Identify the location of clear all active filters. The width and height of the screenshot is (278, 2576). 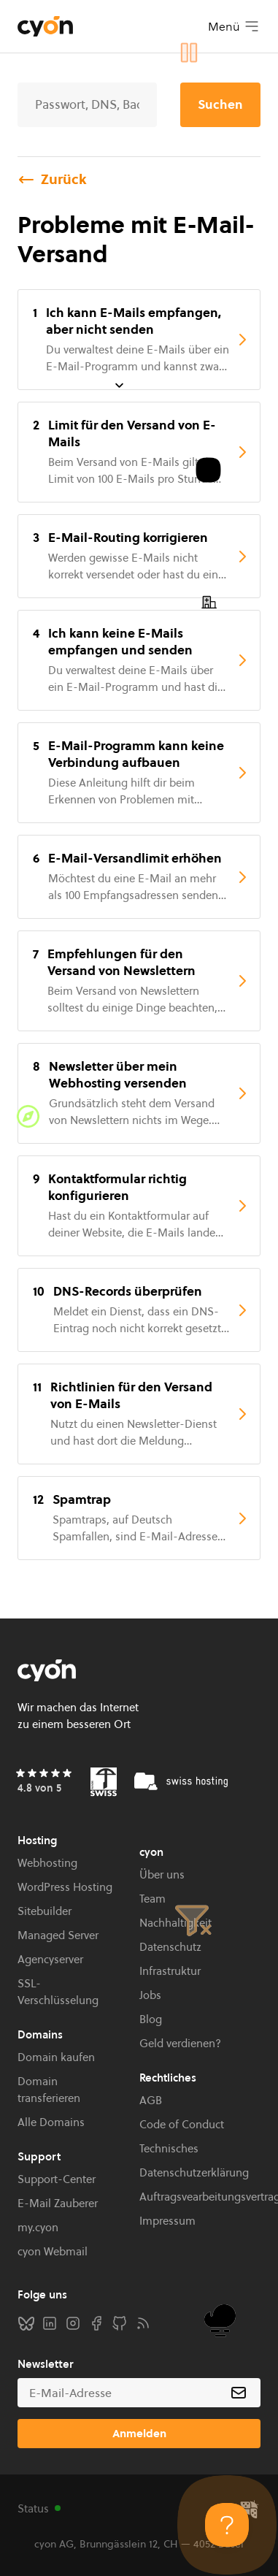
(192, 1919).